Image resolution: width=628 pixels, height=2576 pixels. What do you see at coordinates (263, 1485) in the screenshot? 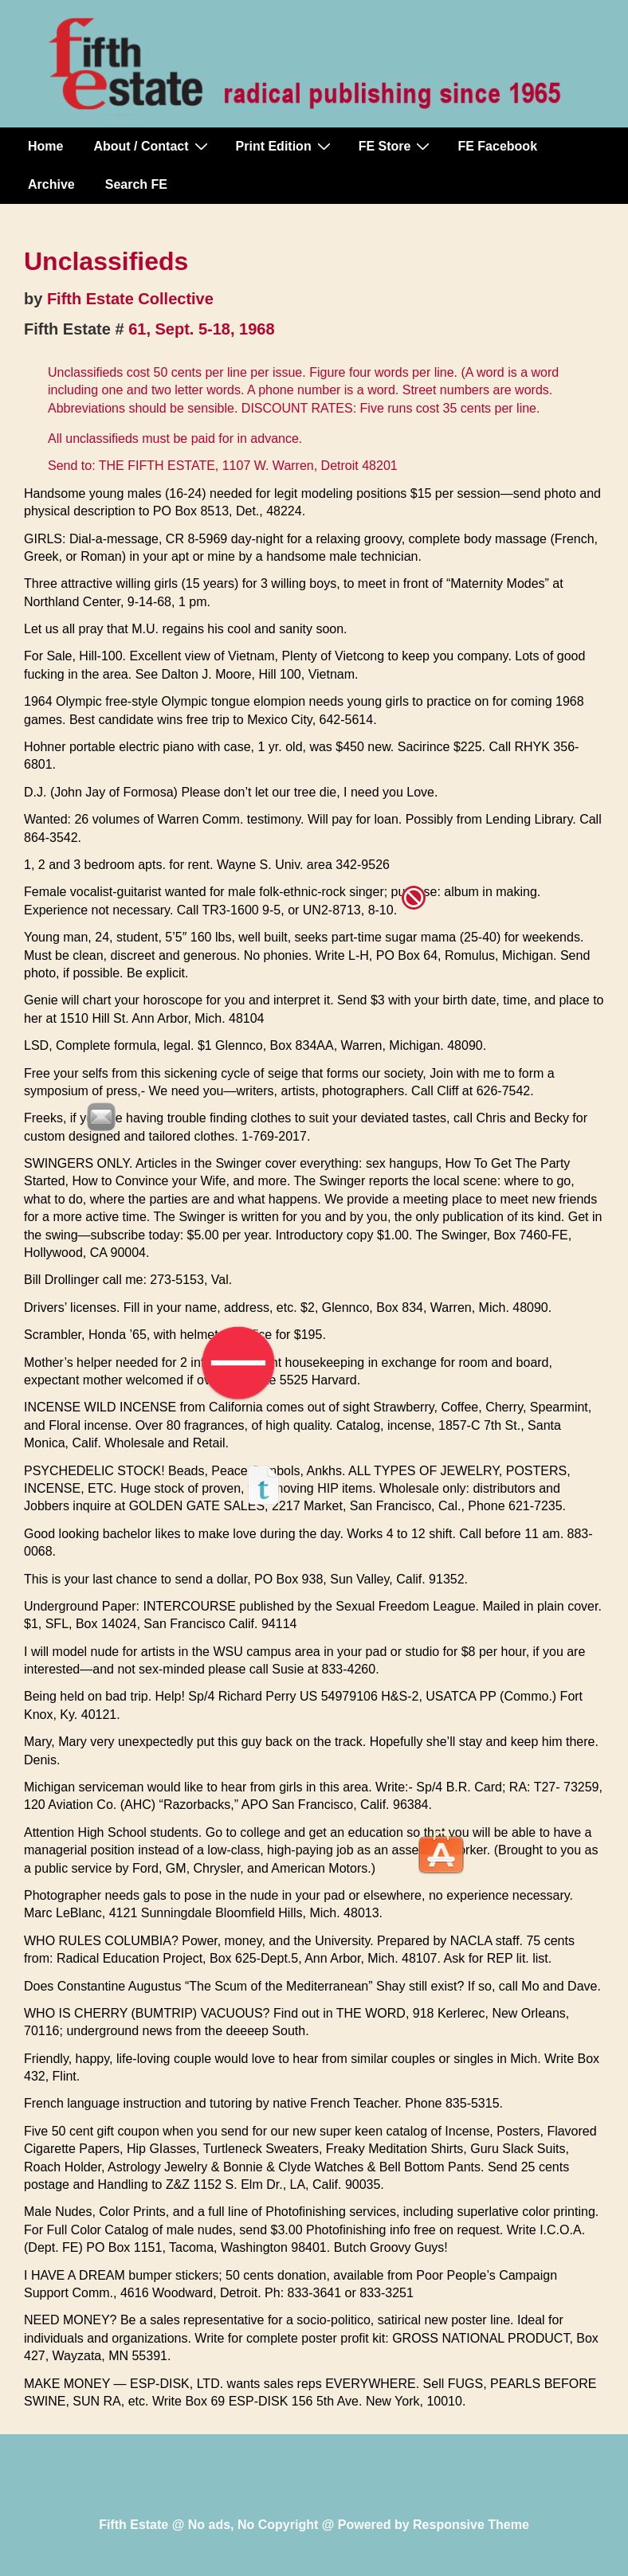
I see `a typst document file` at bounding box center [263, 1485].